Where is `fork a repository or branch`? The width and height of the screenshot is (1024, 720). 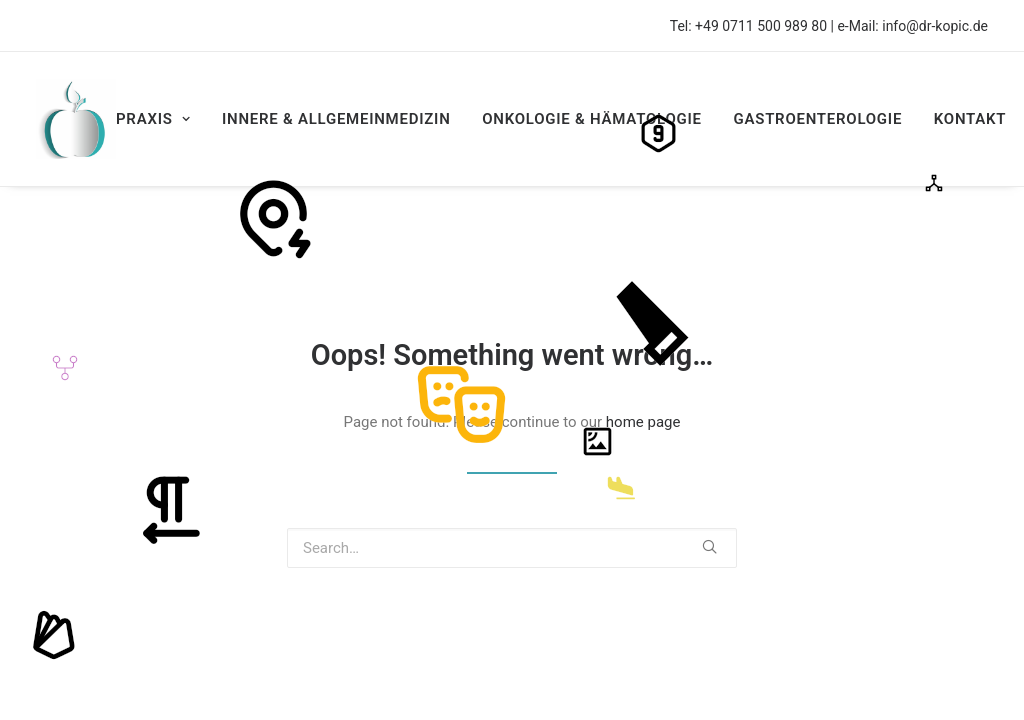
fork a repository or branch is located at coordinates (65, 368).